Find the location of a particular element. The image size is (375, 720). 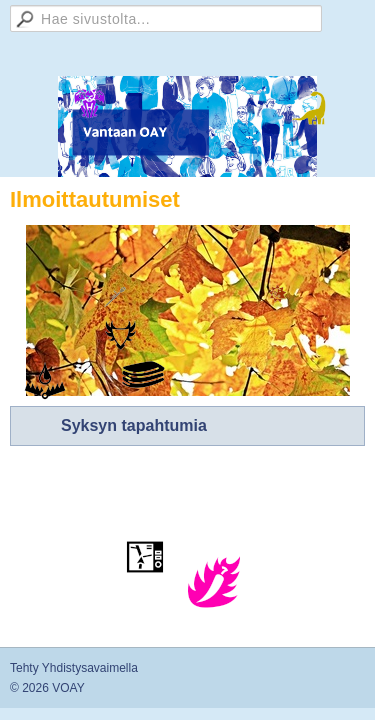

dinosaur category or prehistoric theme indicator is located at coordinates (309, 108).